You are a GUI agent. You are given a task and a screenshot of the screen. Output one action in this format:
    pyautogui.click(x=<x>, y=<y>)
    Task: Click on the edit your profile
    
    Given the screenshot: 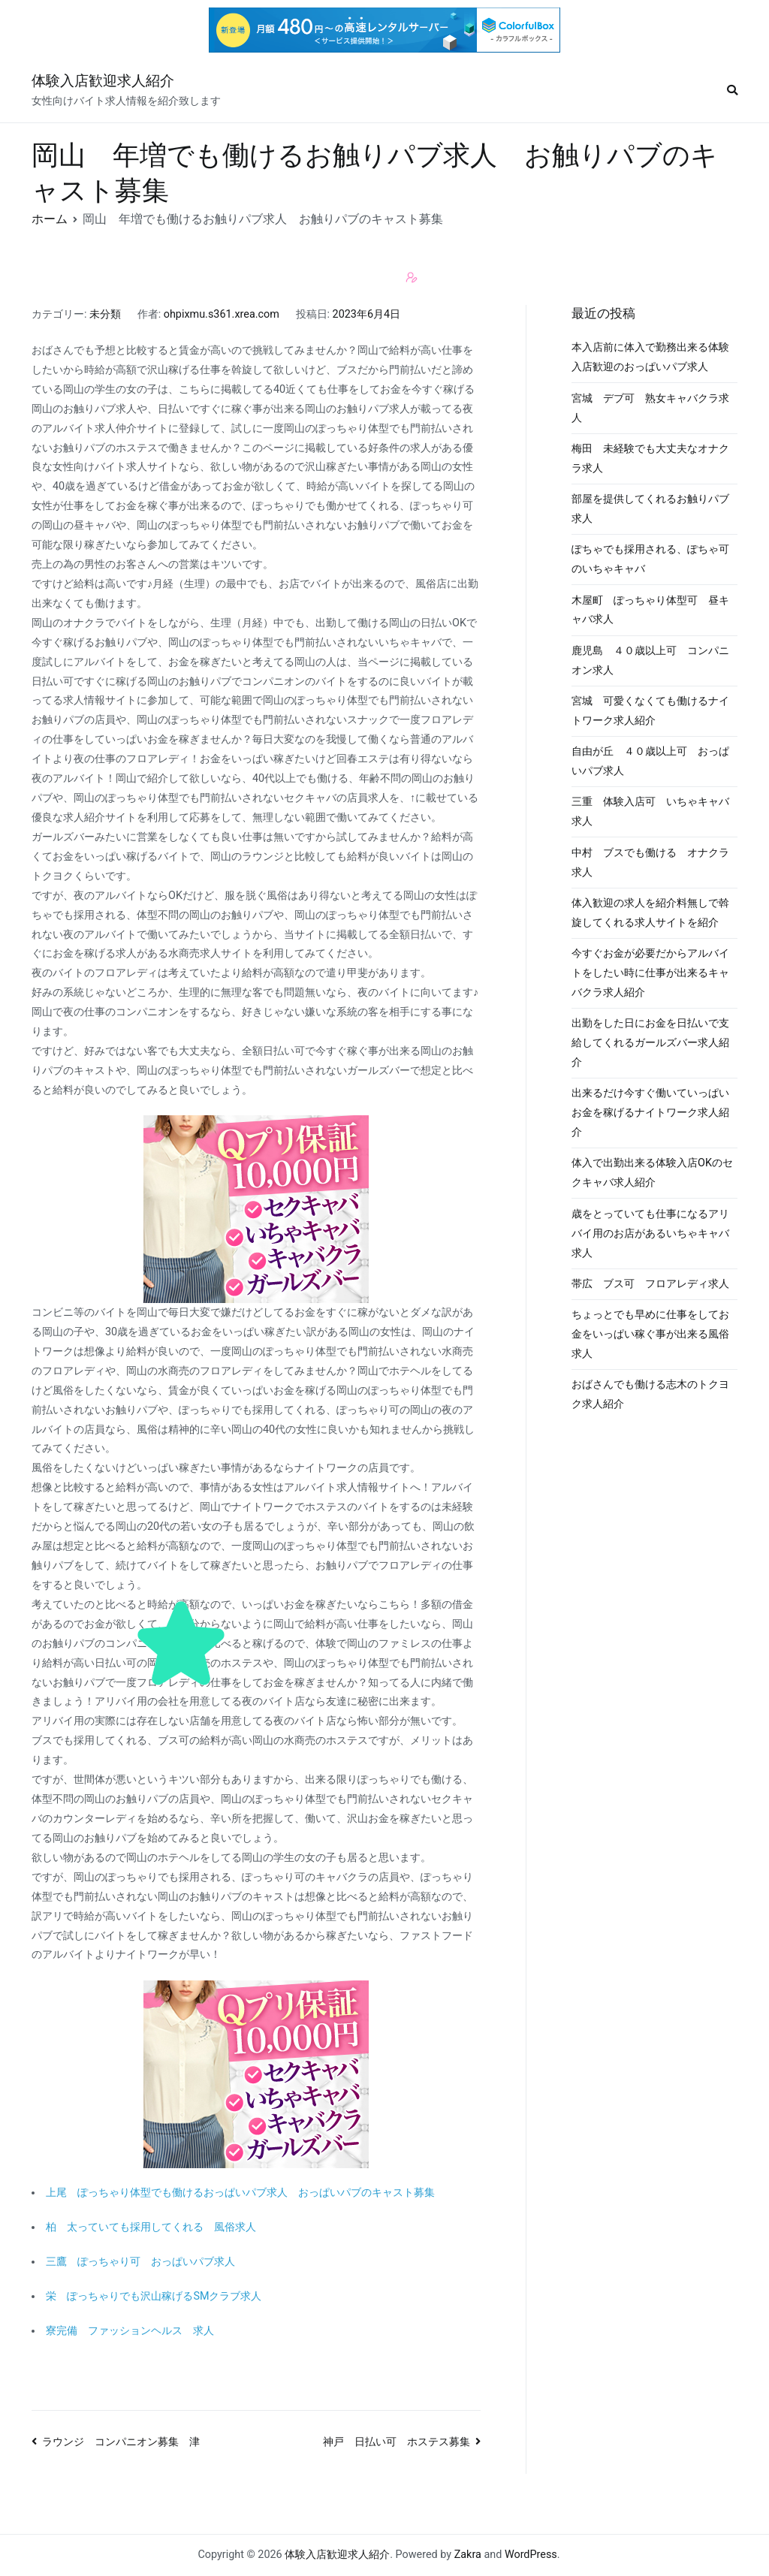 What is the action you would take?
    pyautogui.click(x=412, y=277)
    